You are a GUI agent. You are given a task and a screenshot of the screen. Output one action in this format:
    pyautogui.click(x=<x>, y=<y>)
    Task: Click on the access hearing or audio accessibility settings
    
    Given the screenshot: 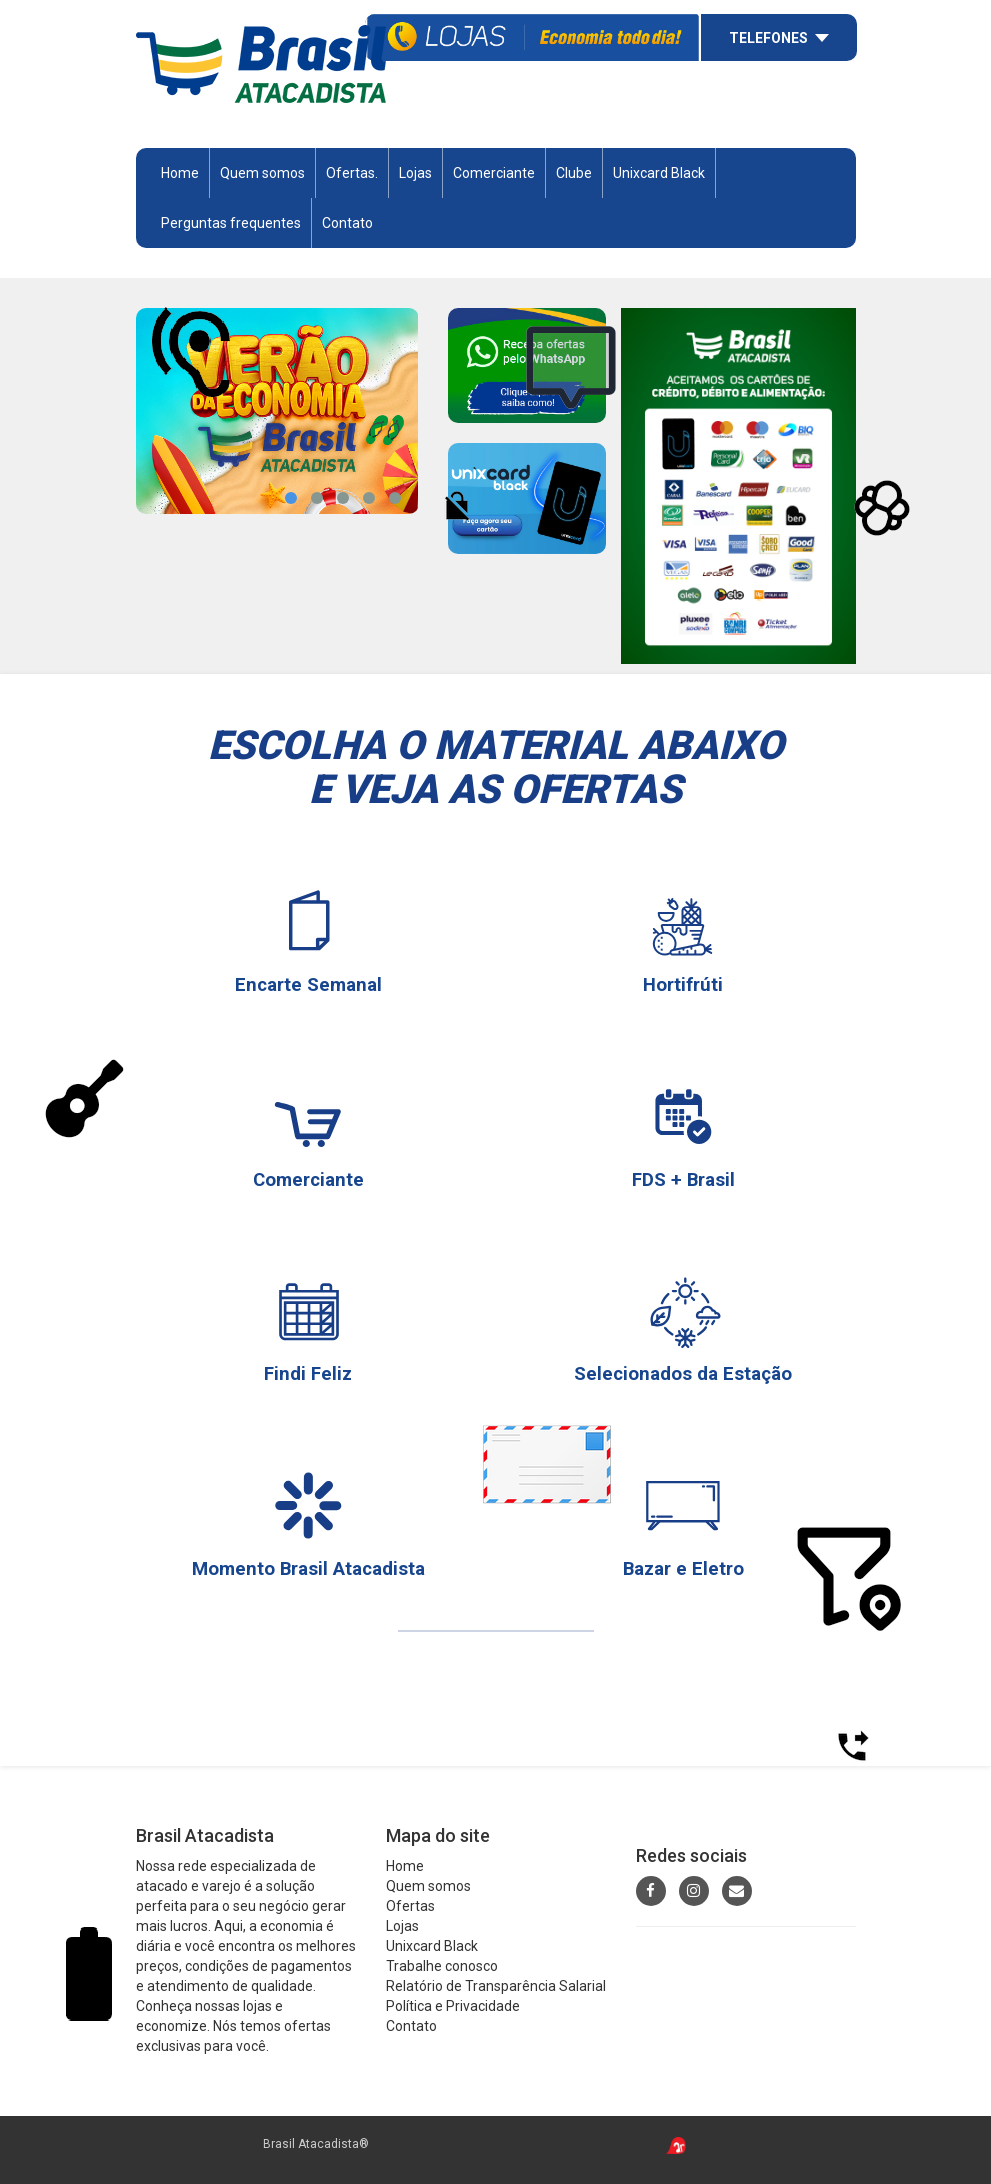 What is the action you would take?
    pyautogui.click(x=191, y=354)
    